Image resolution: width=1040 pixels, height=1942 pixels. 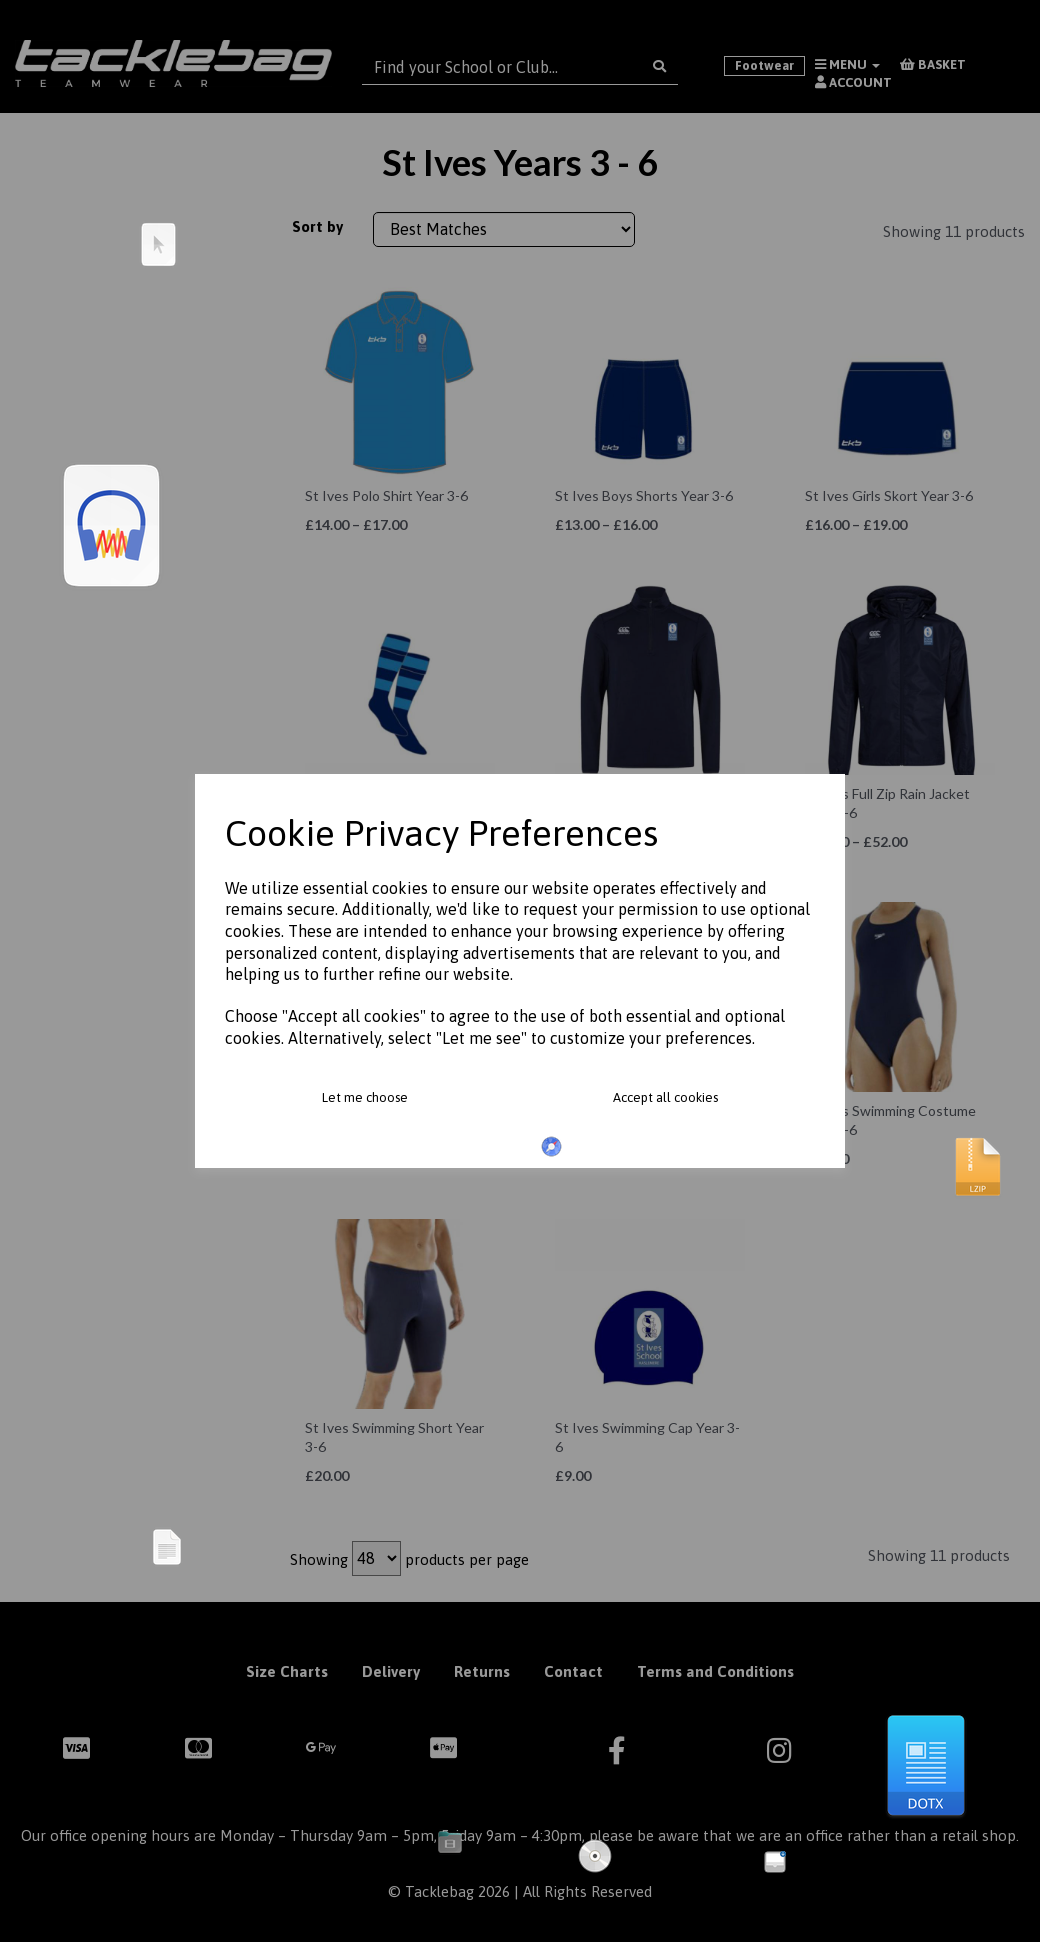 What do you see at coordinates (551, 1146) in the screenshot?
I see `open the web browser app` at bounding box center [551, 1146].